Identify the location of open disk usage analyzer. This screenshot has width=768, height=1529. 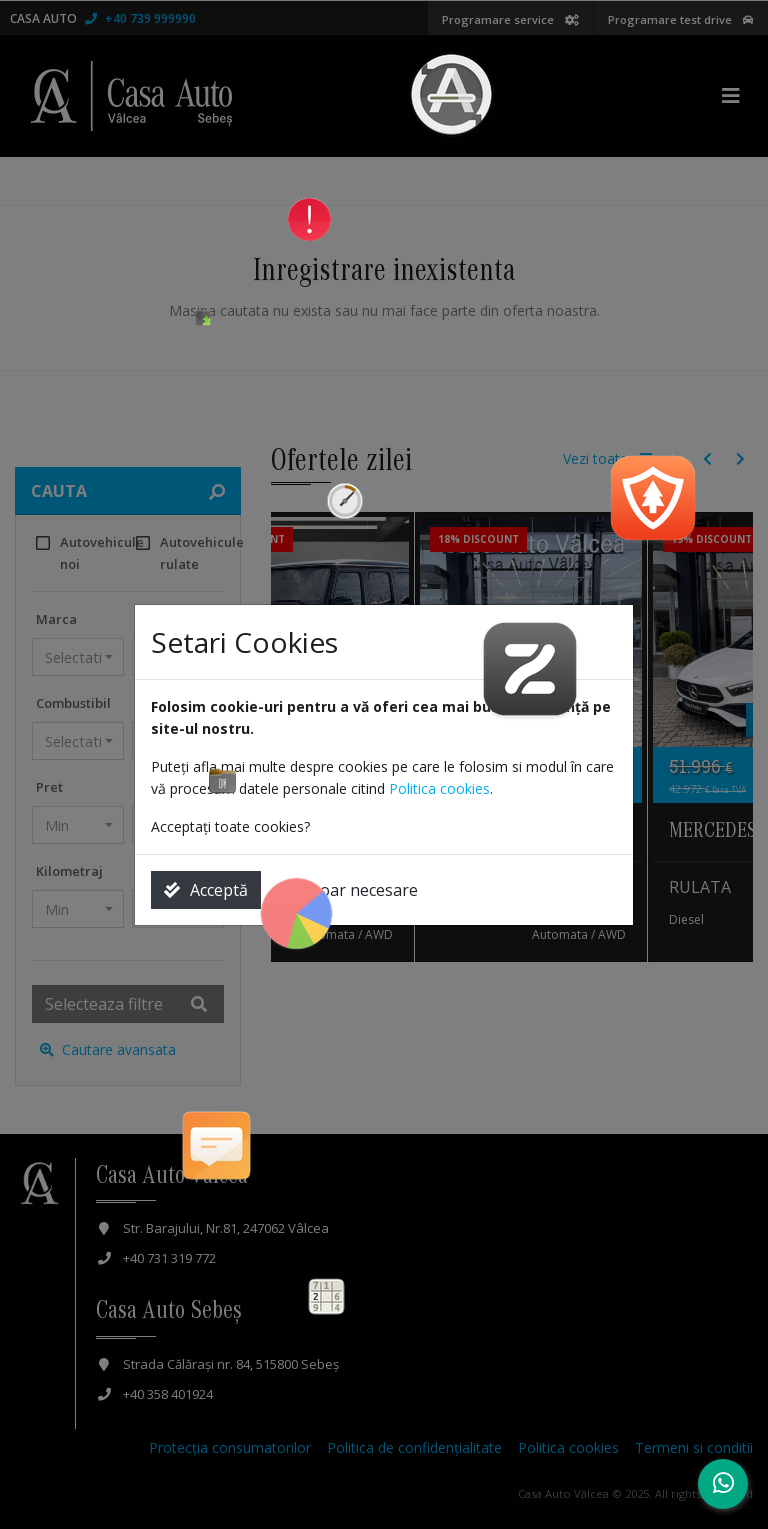
(296, 913).